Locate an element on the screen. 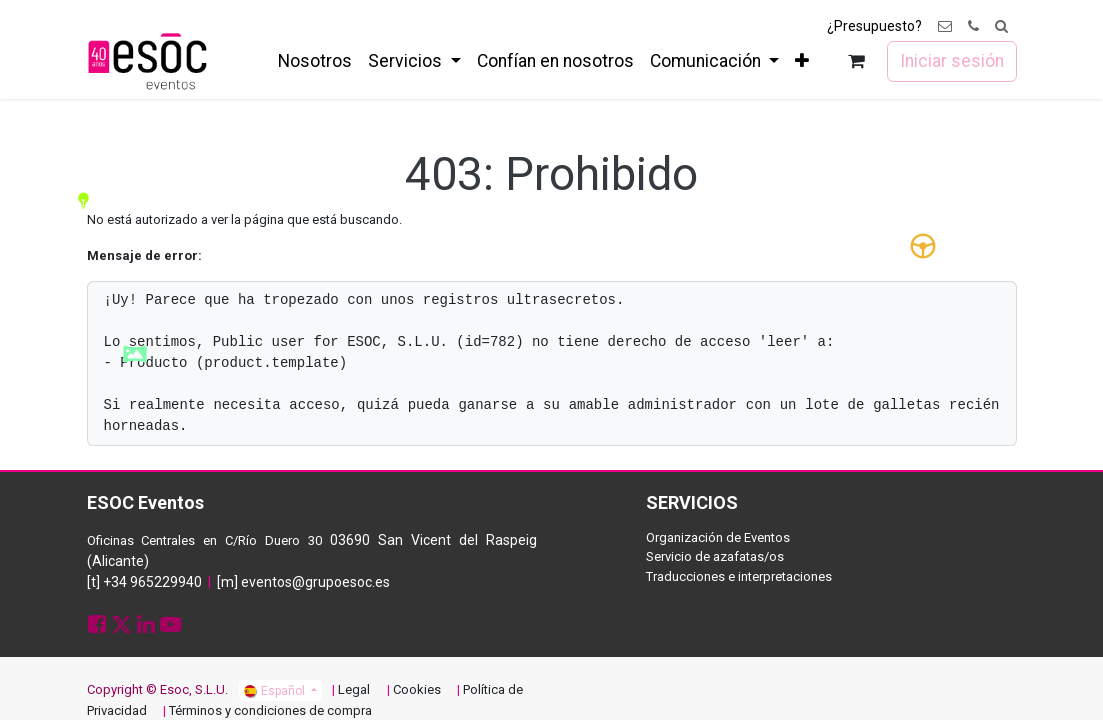  view panoramic photo is located at coordinates (135, 354).